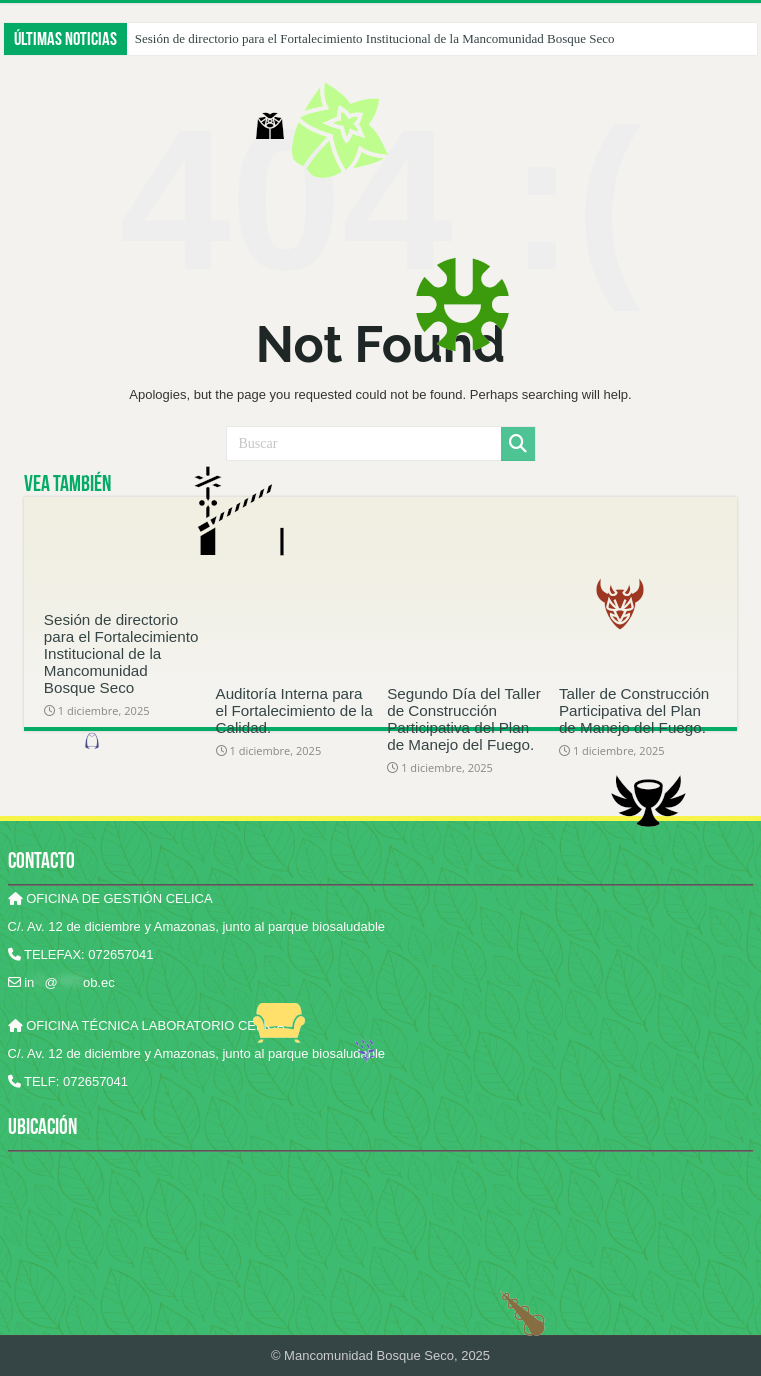 The image size is (761, 1376). Describe the element at coordinates (462, 304) in the screenshot. I see `decorative abstract game element or badge` at that location.